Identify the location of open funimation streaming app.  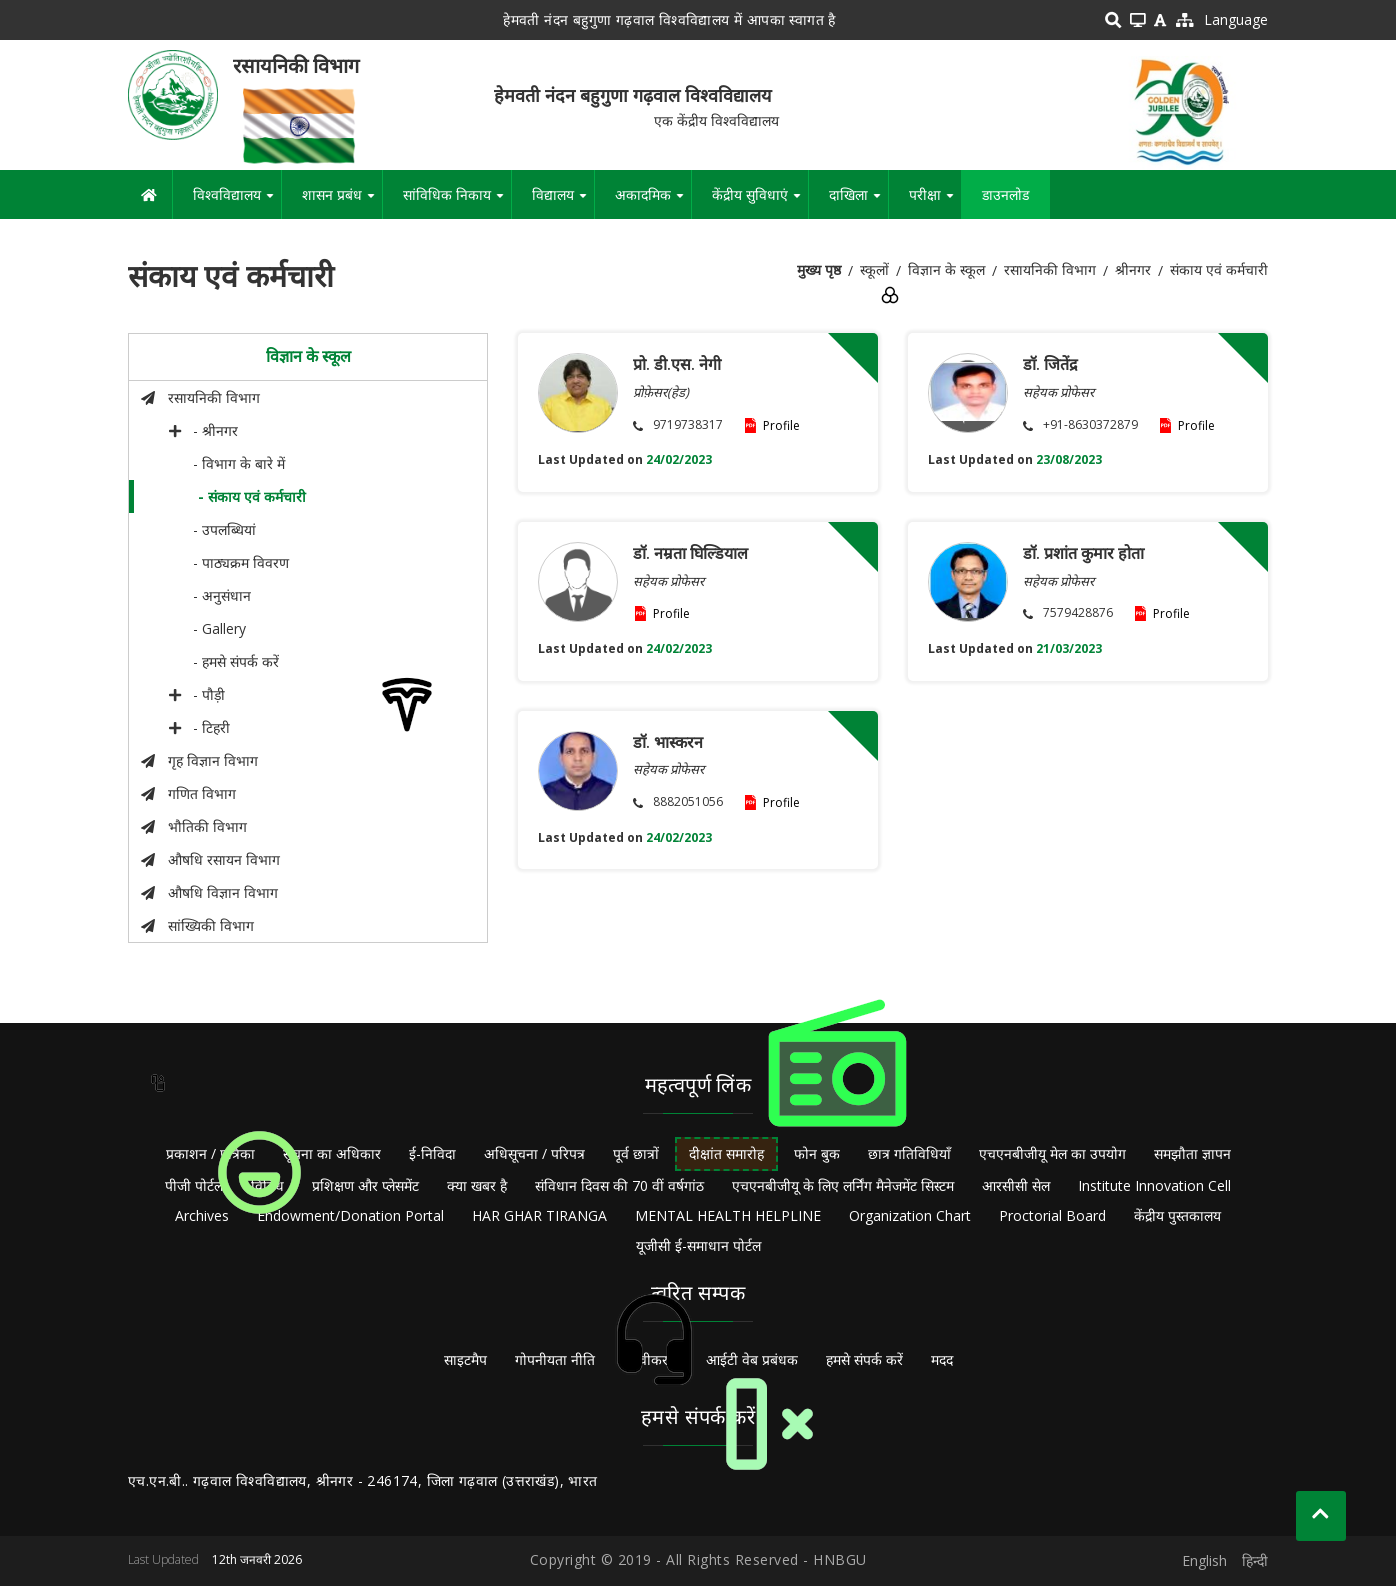
(259, 1172).